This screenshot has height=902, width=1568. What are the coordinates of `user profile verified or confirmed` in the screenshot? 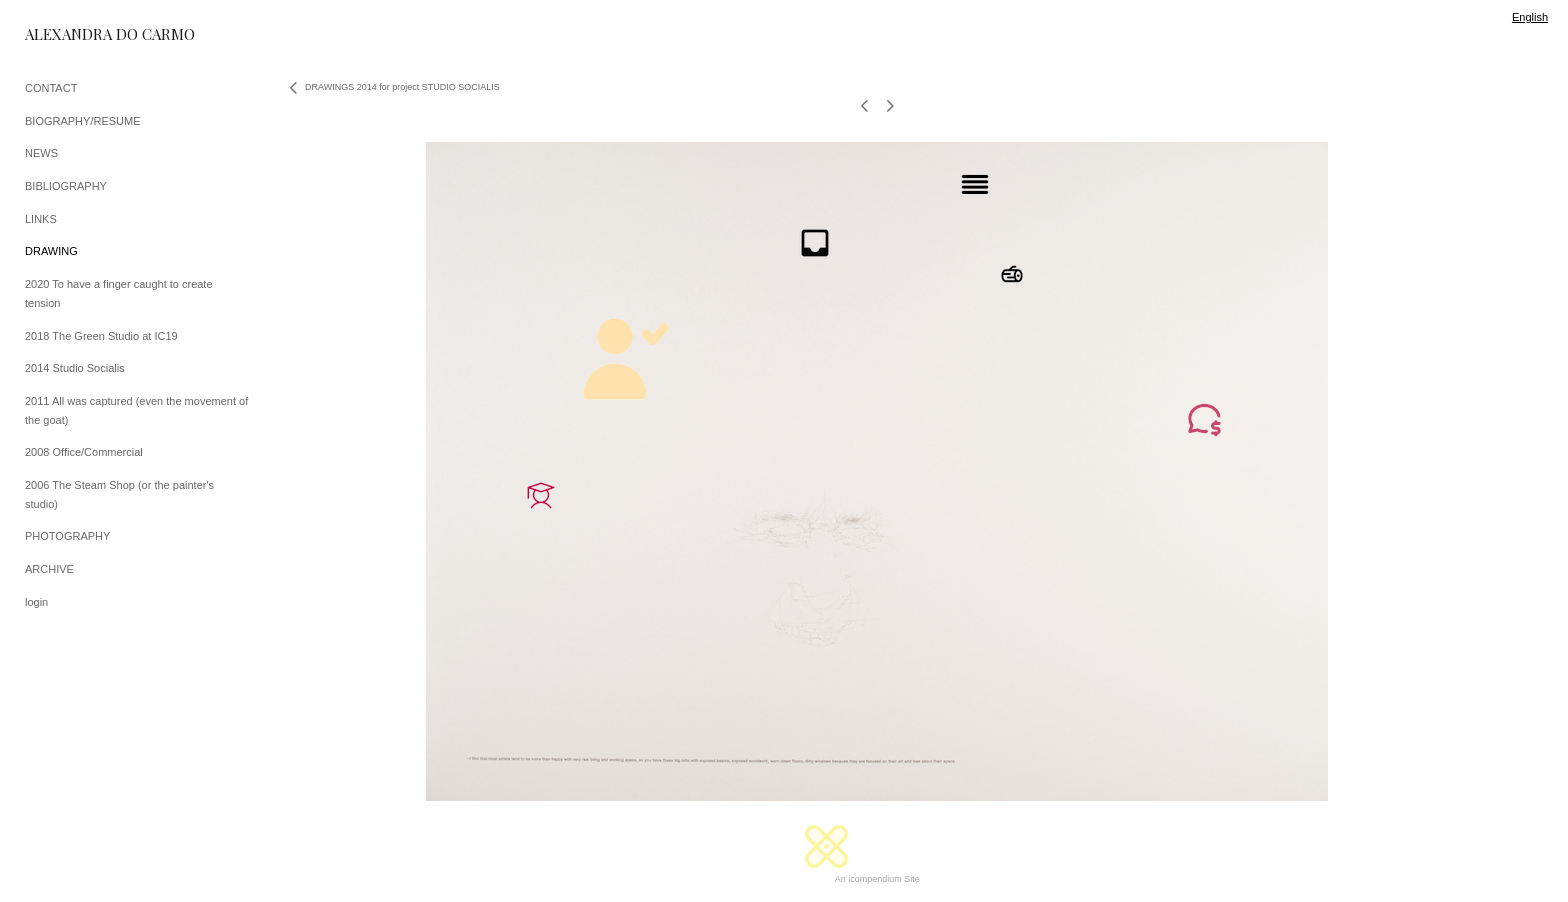 It's located at (624, 359).